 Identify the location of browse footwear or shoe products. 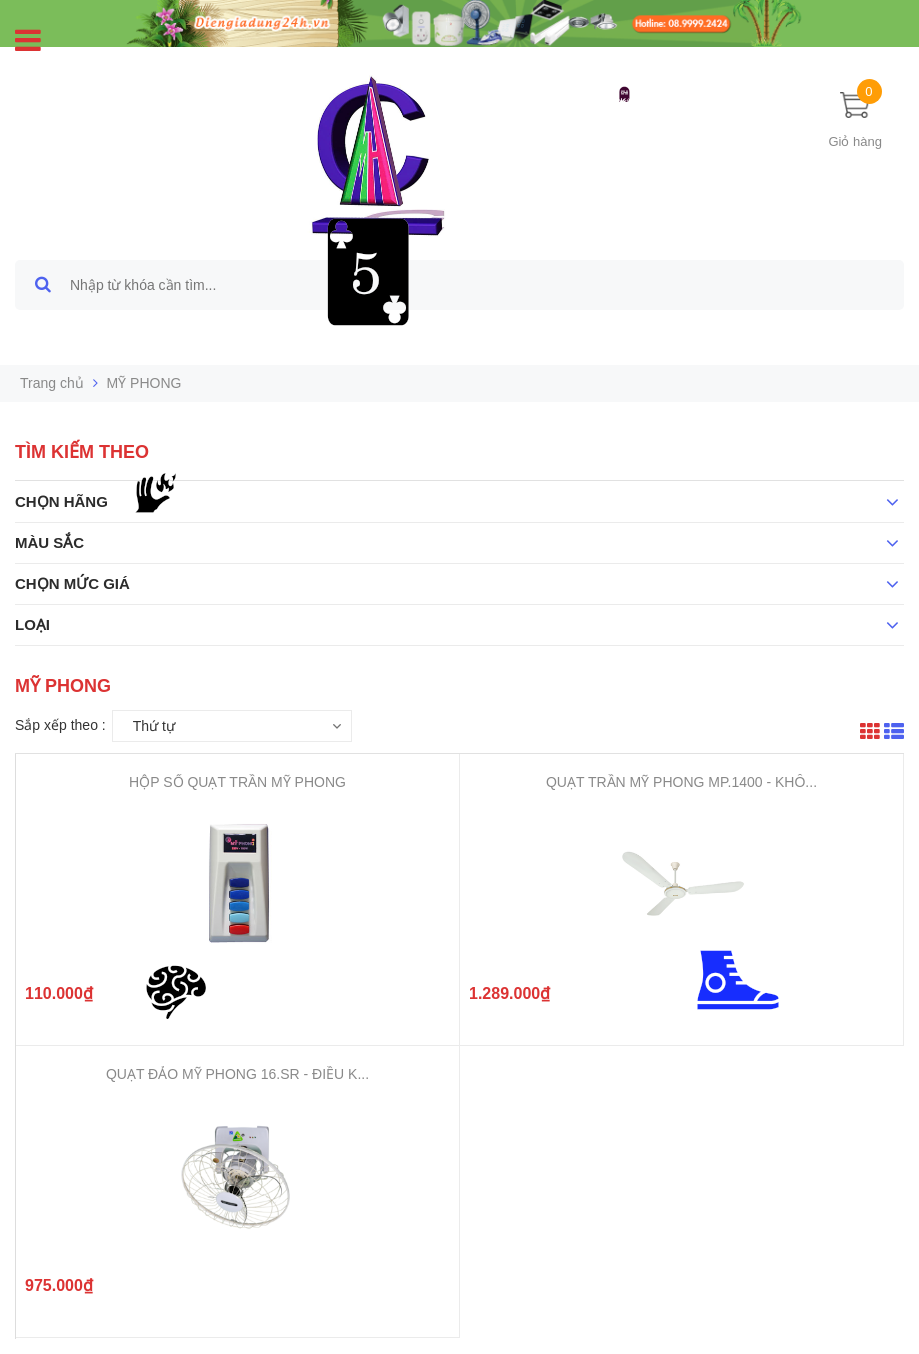
(738, 980).